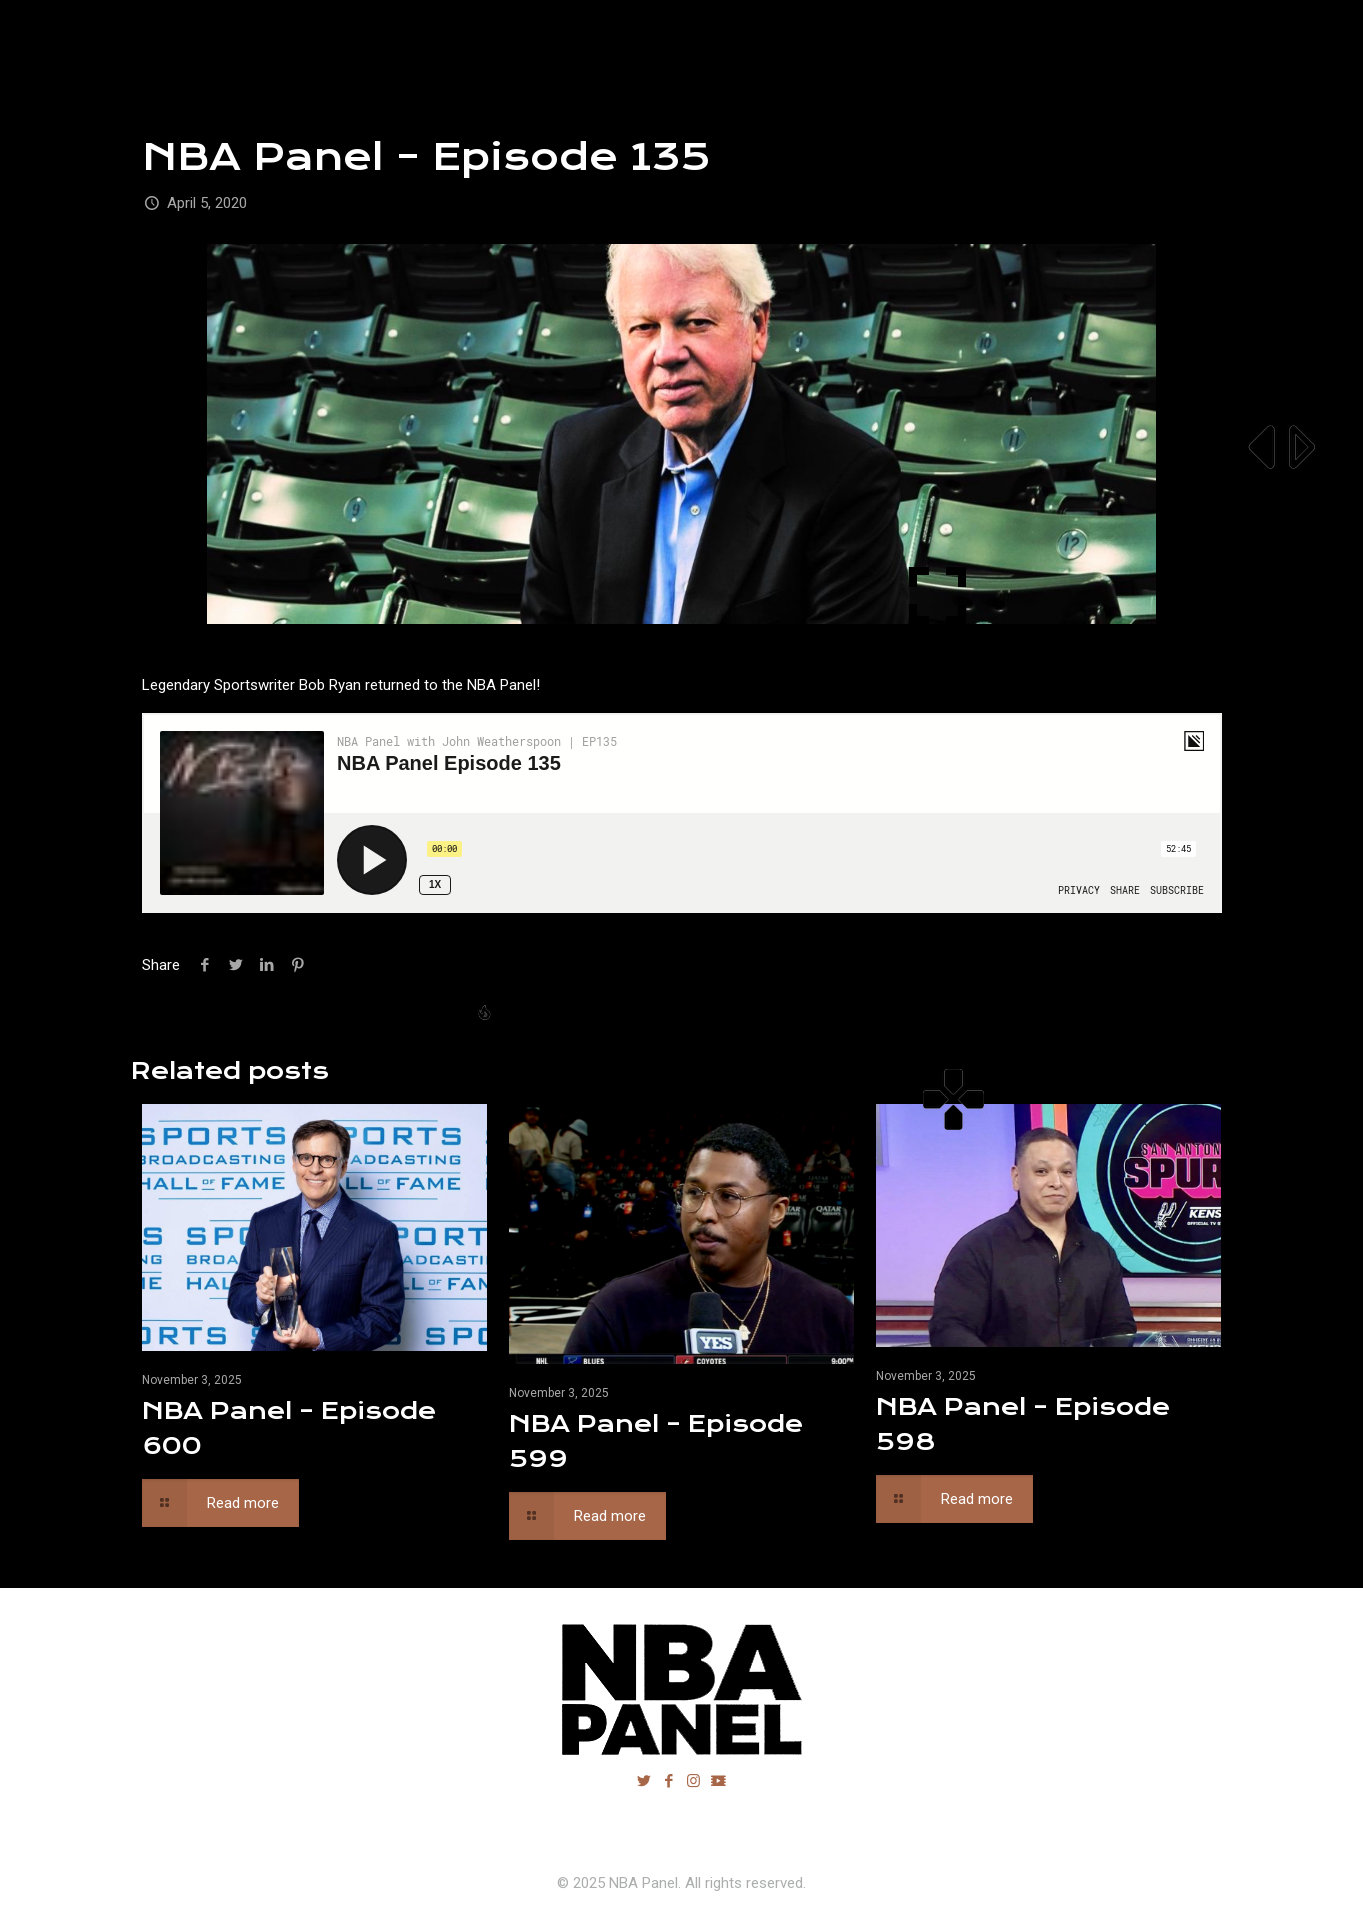 The height and width of the screenshot is (1926, 1363). I want to click on access gaming features or settings, so click(953, 1099).